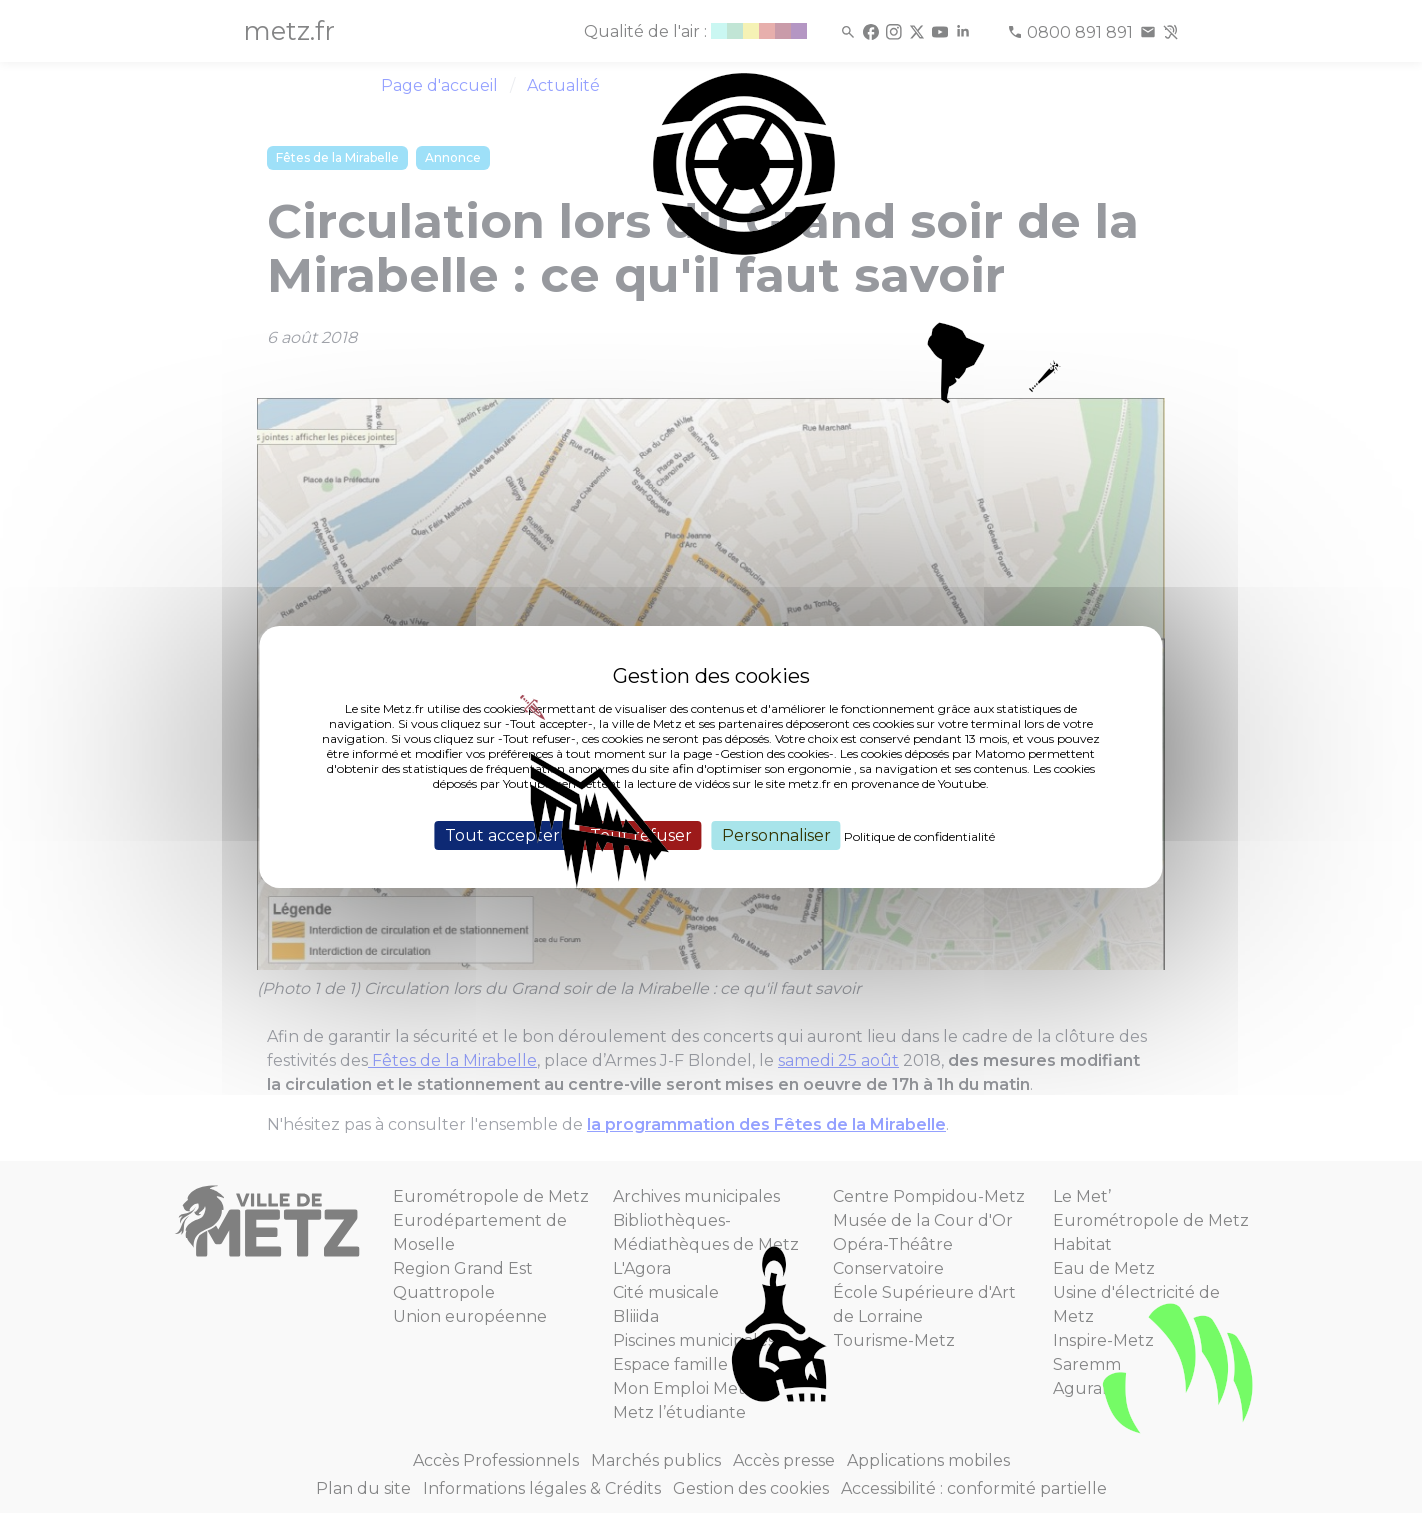 The image size is (1422, 1513). Describe the element at coordinates (532, 707) in the screenshot. I see `equip a dagger or short blade weapon` at that location.